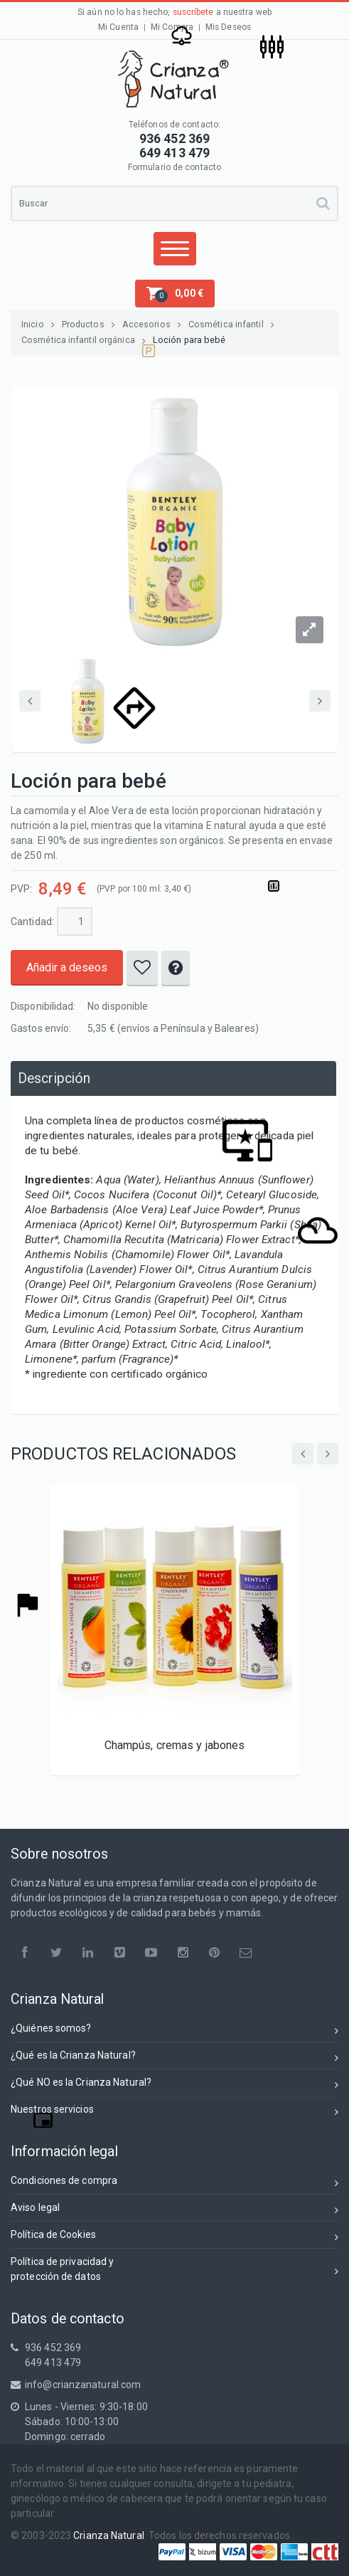  Describe the element at coordinates (181, 35) in the screenshot. I see `access cloud network settings` at that location.